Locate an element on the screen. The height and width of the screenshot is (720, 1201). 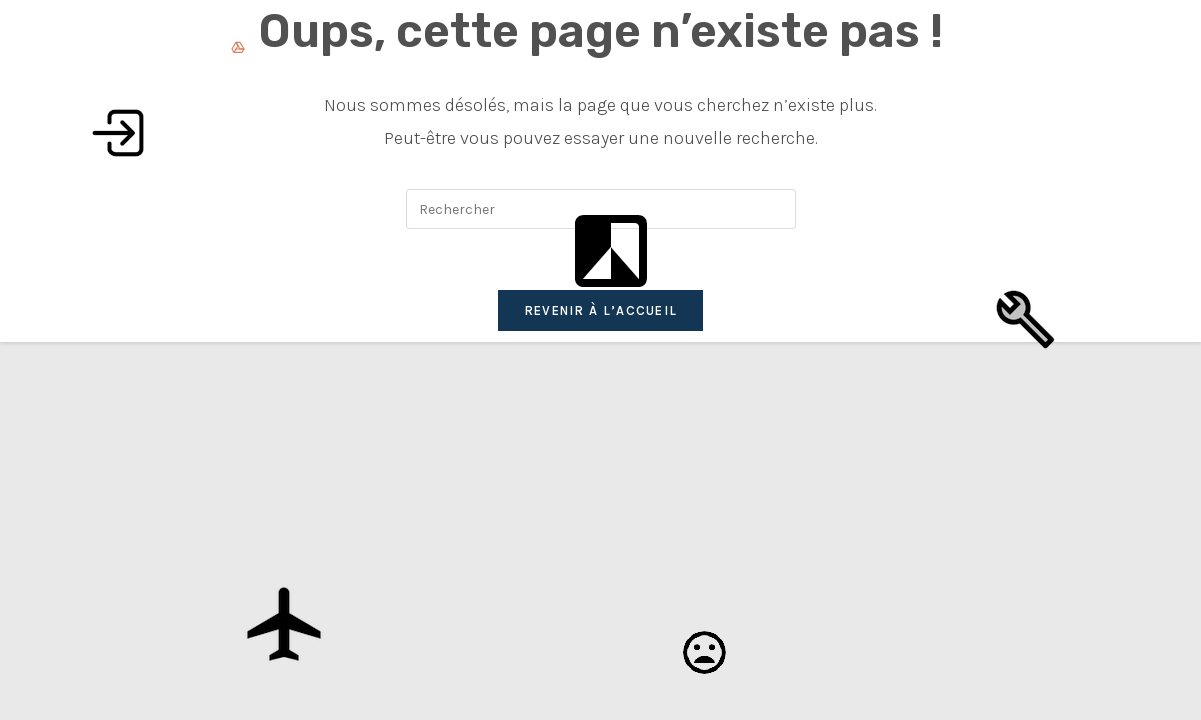
open Google Drive is located at coordinates (238, 47).